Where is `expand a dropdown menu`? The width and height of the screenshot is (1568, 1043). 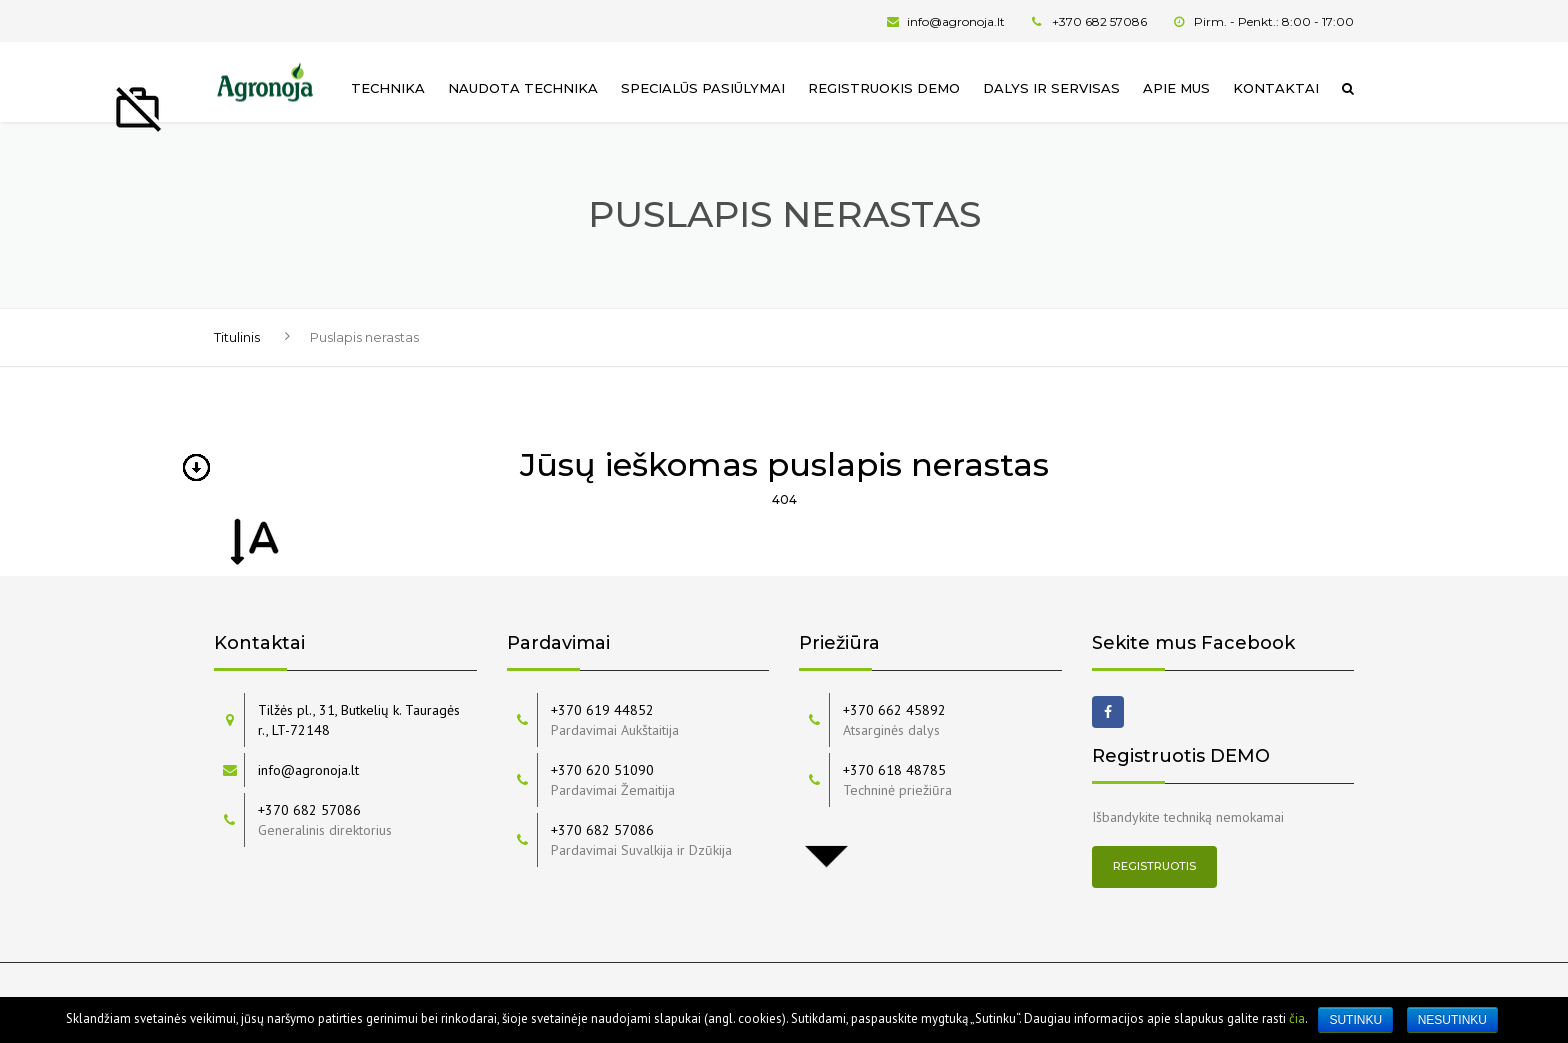
expand a dropdown menu is located at coordinates (826, 854).